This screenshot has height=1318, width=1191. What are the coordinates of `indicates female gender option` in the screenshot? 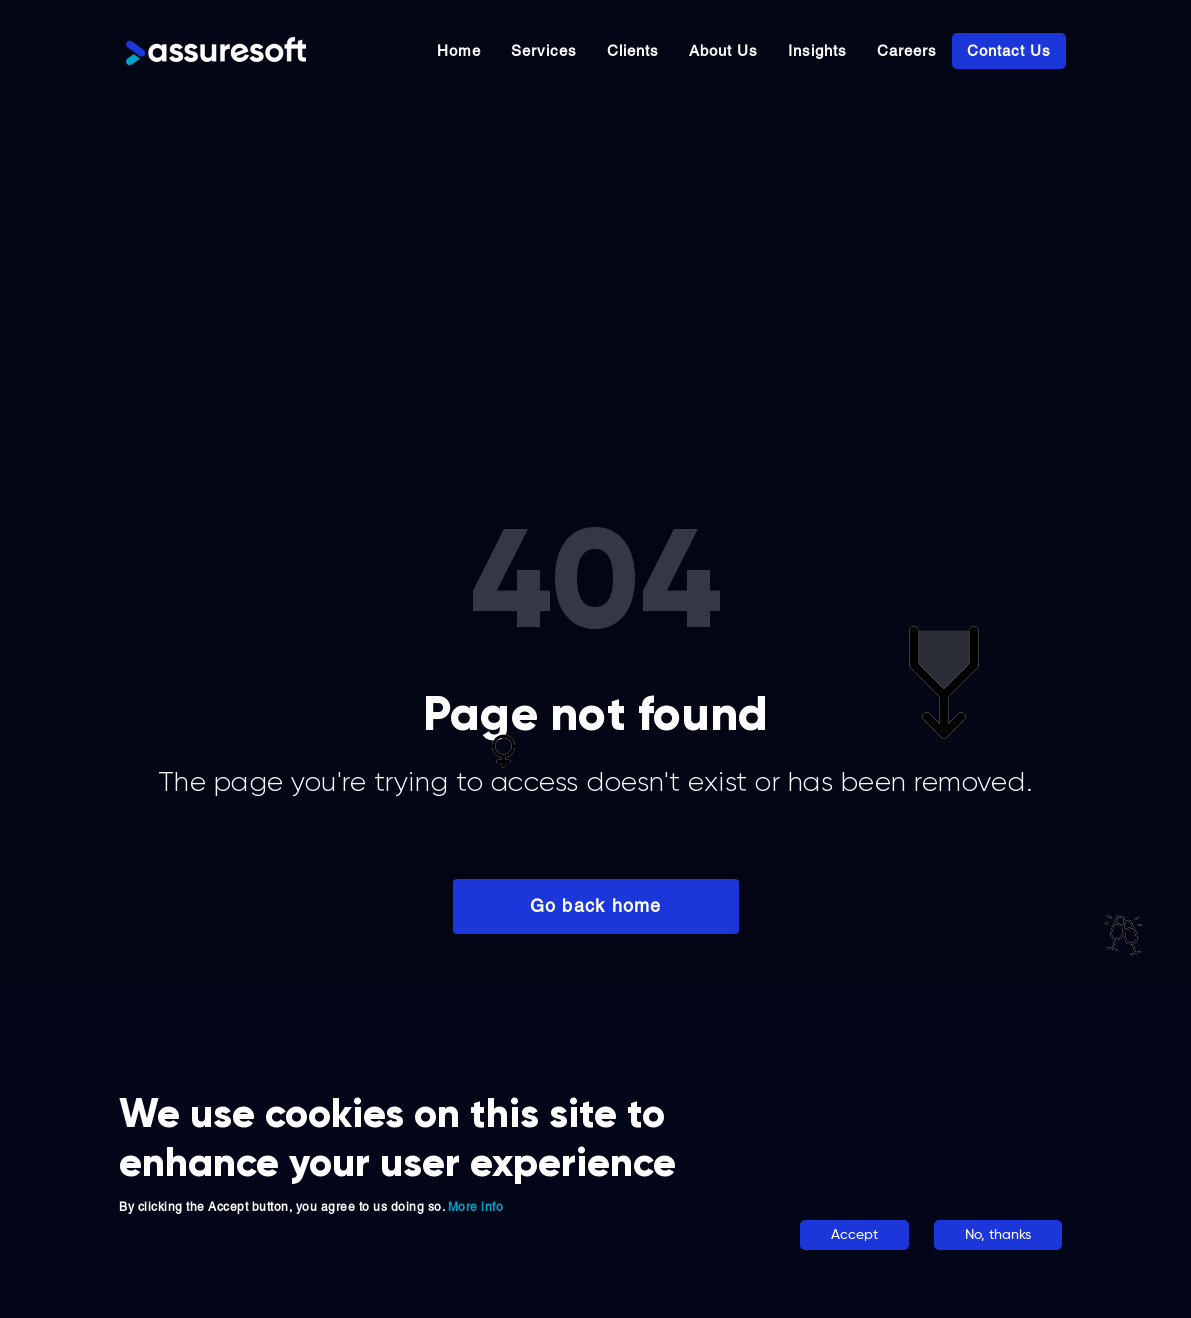 It's located at (503, 750).